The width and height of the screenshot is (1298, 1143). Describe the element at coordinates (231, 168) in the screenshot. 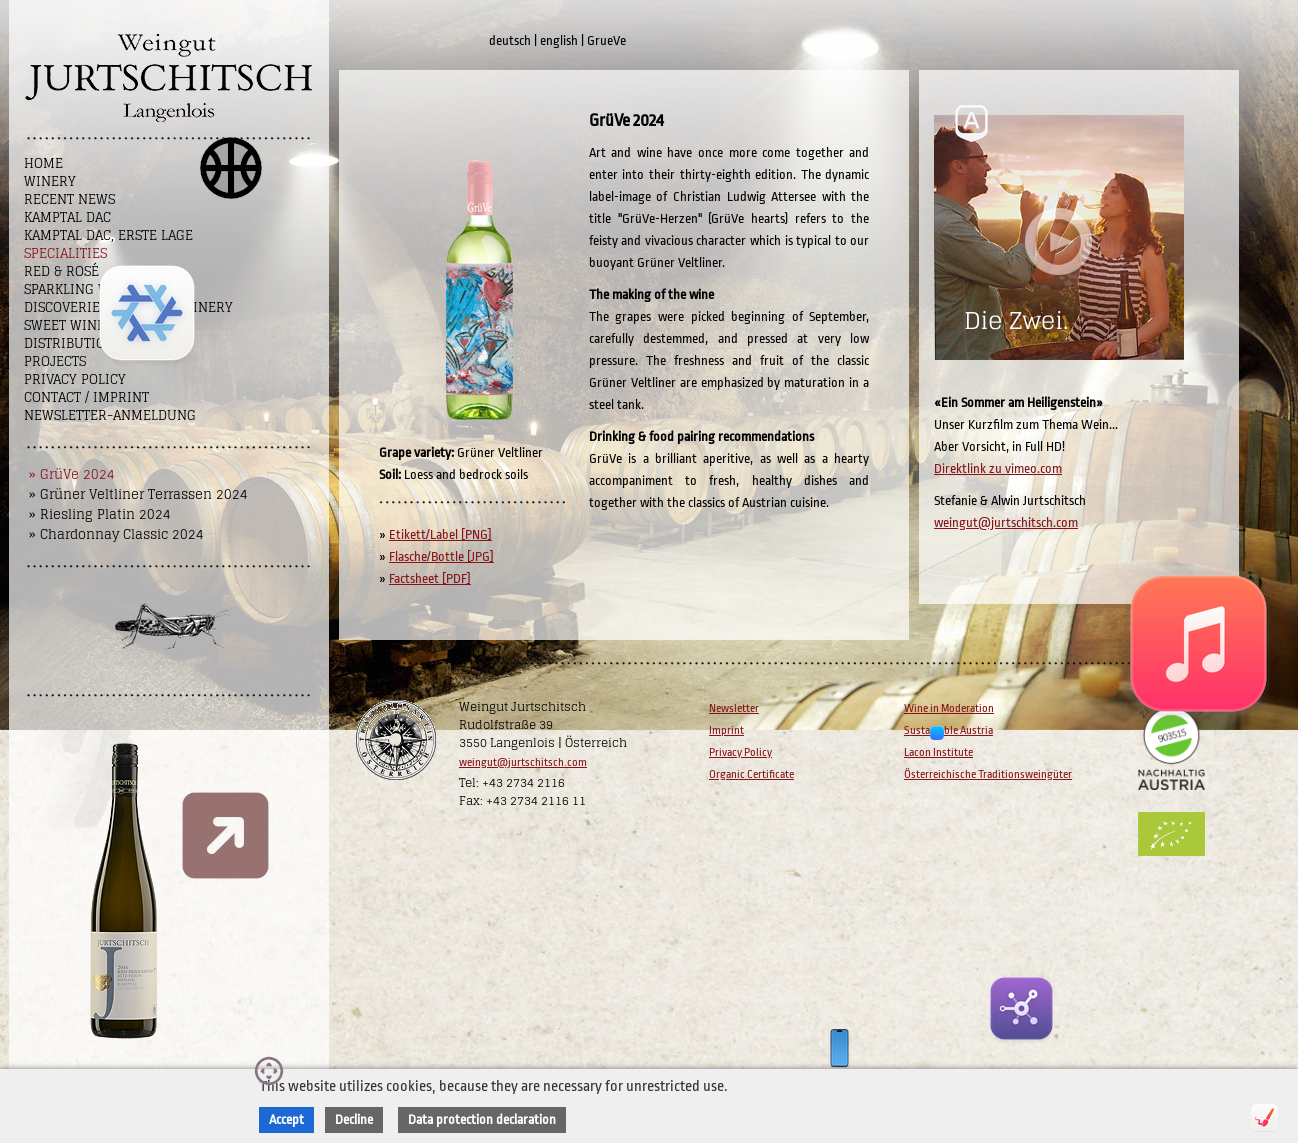

I see `access basketball or sports content` at that location.